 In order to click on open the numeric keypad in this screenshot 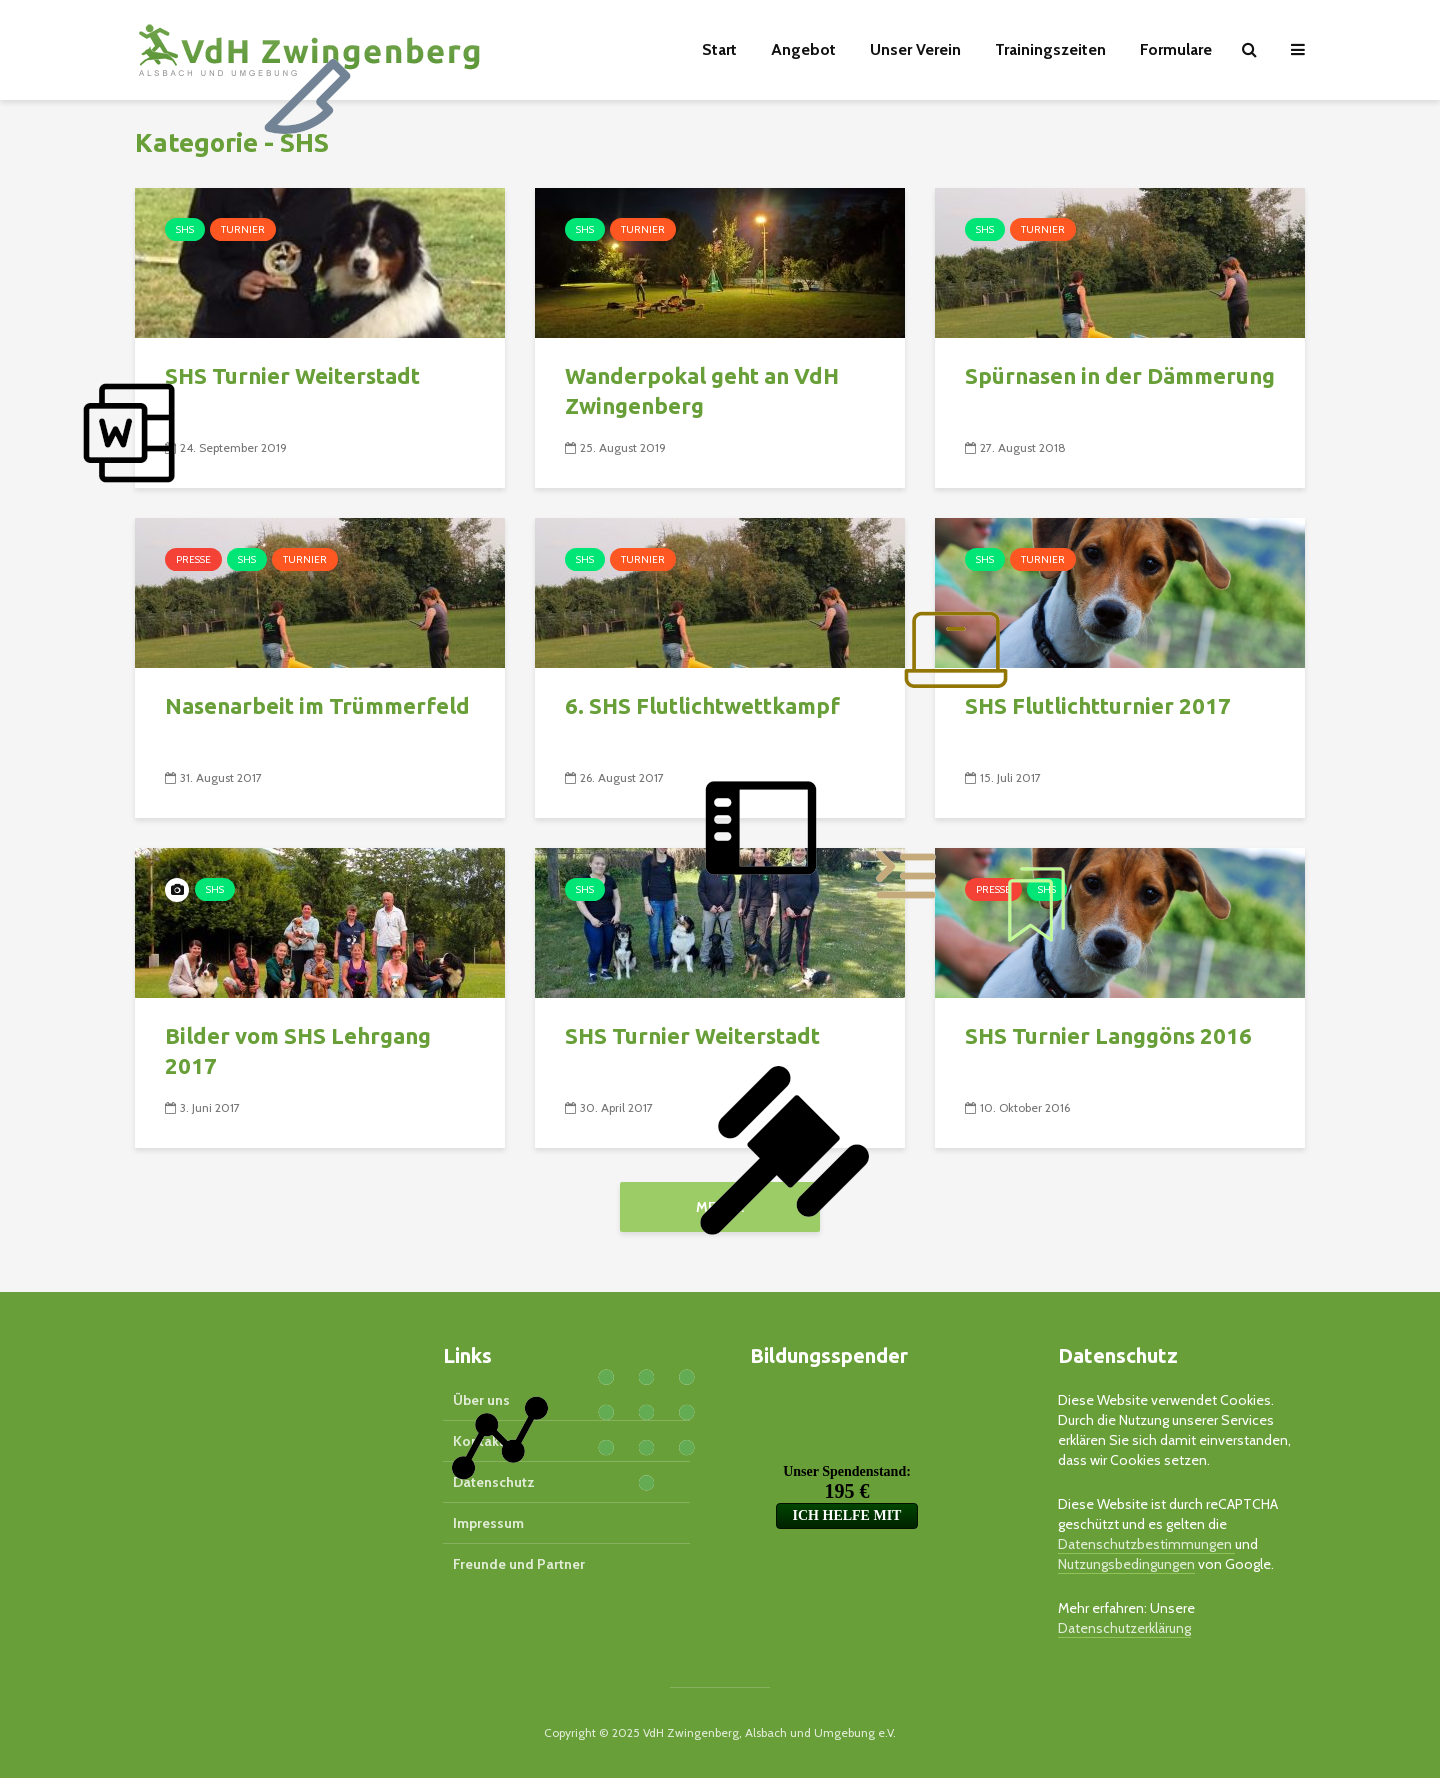, I will do `click(646, 1427)`.